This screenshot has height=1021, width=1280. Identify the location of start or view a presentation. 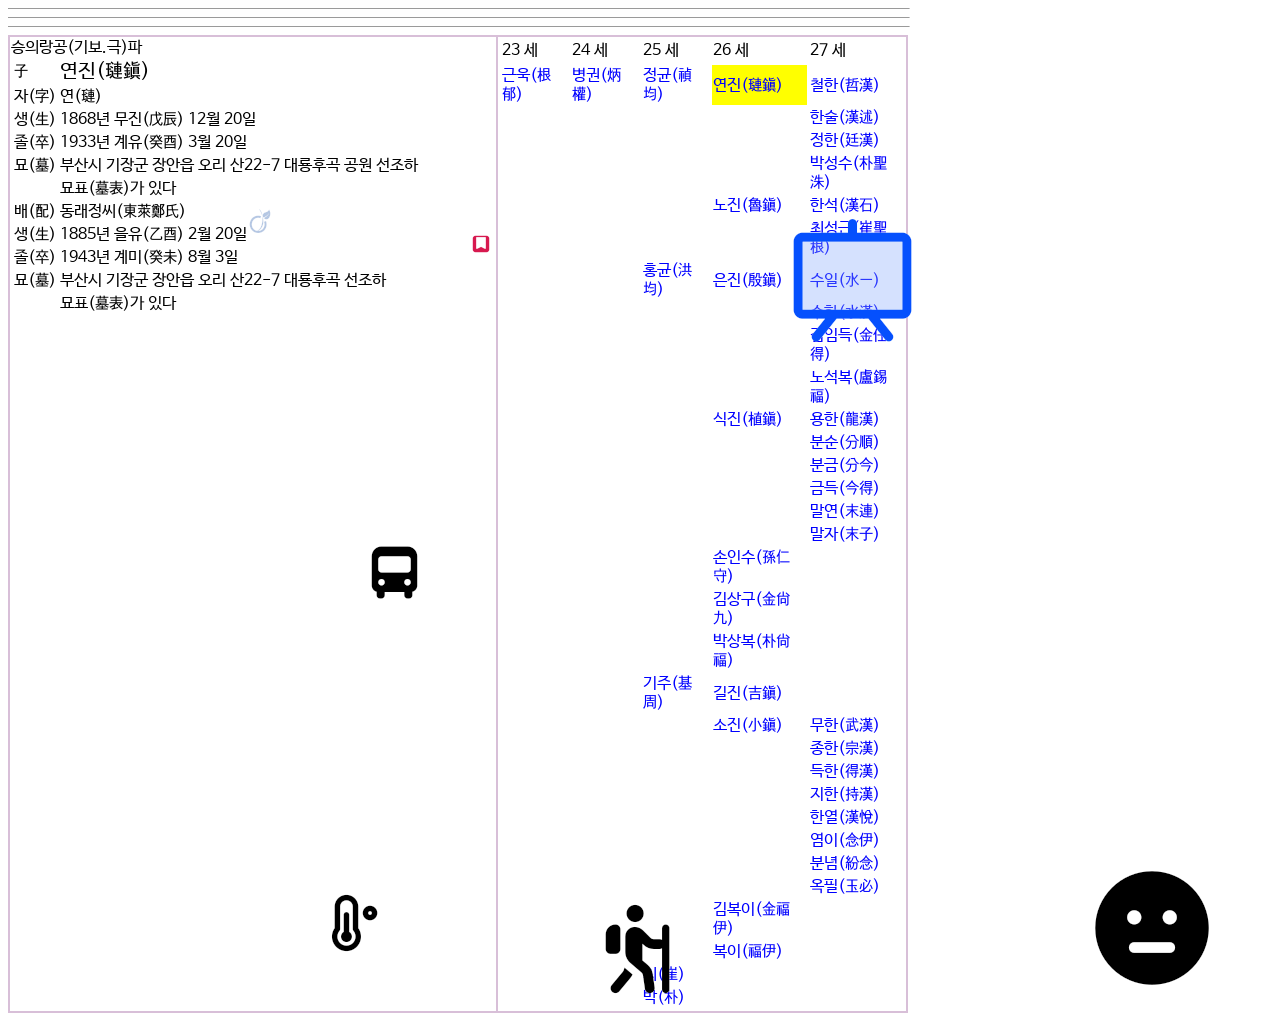
(852, 282).